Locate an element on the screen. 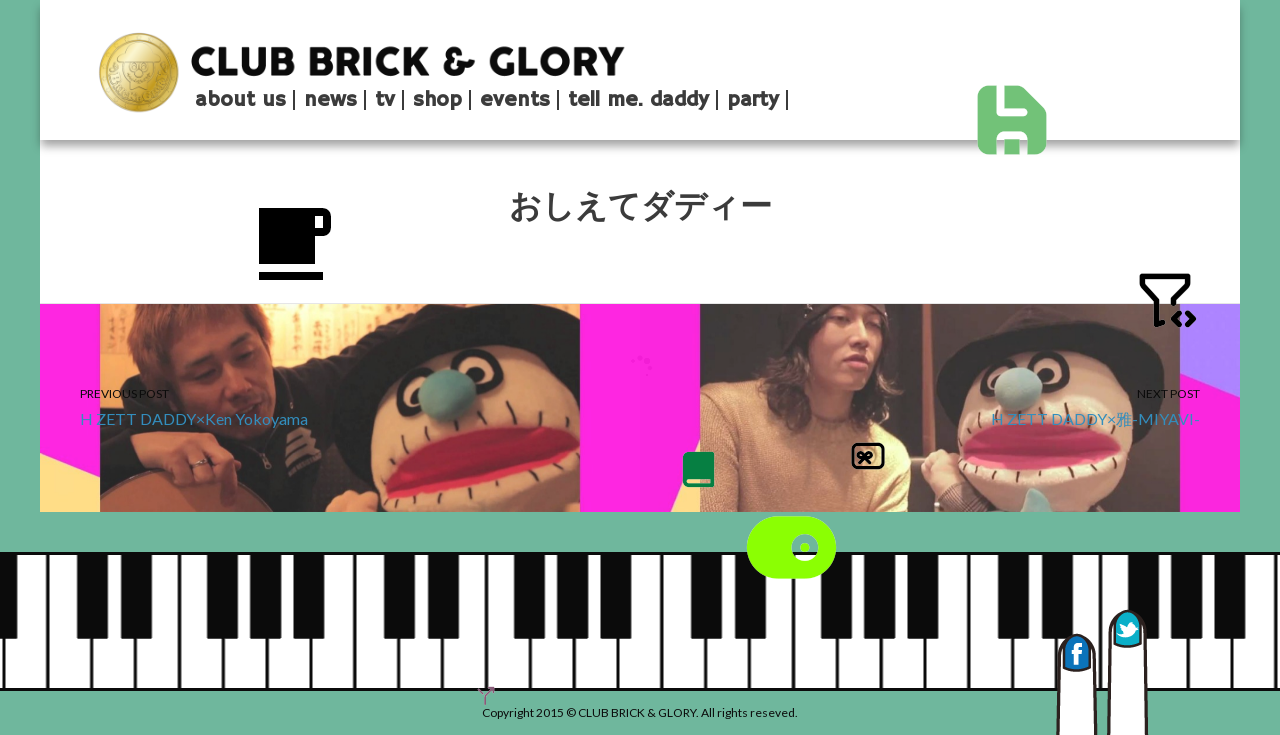  open your library or reading list is located at coordinates (698, 469).